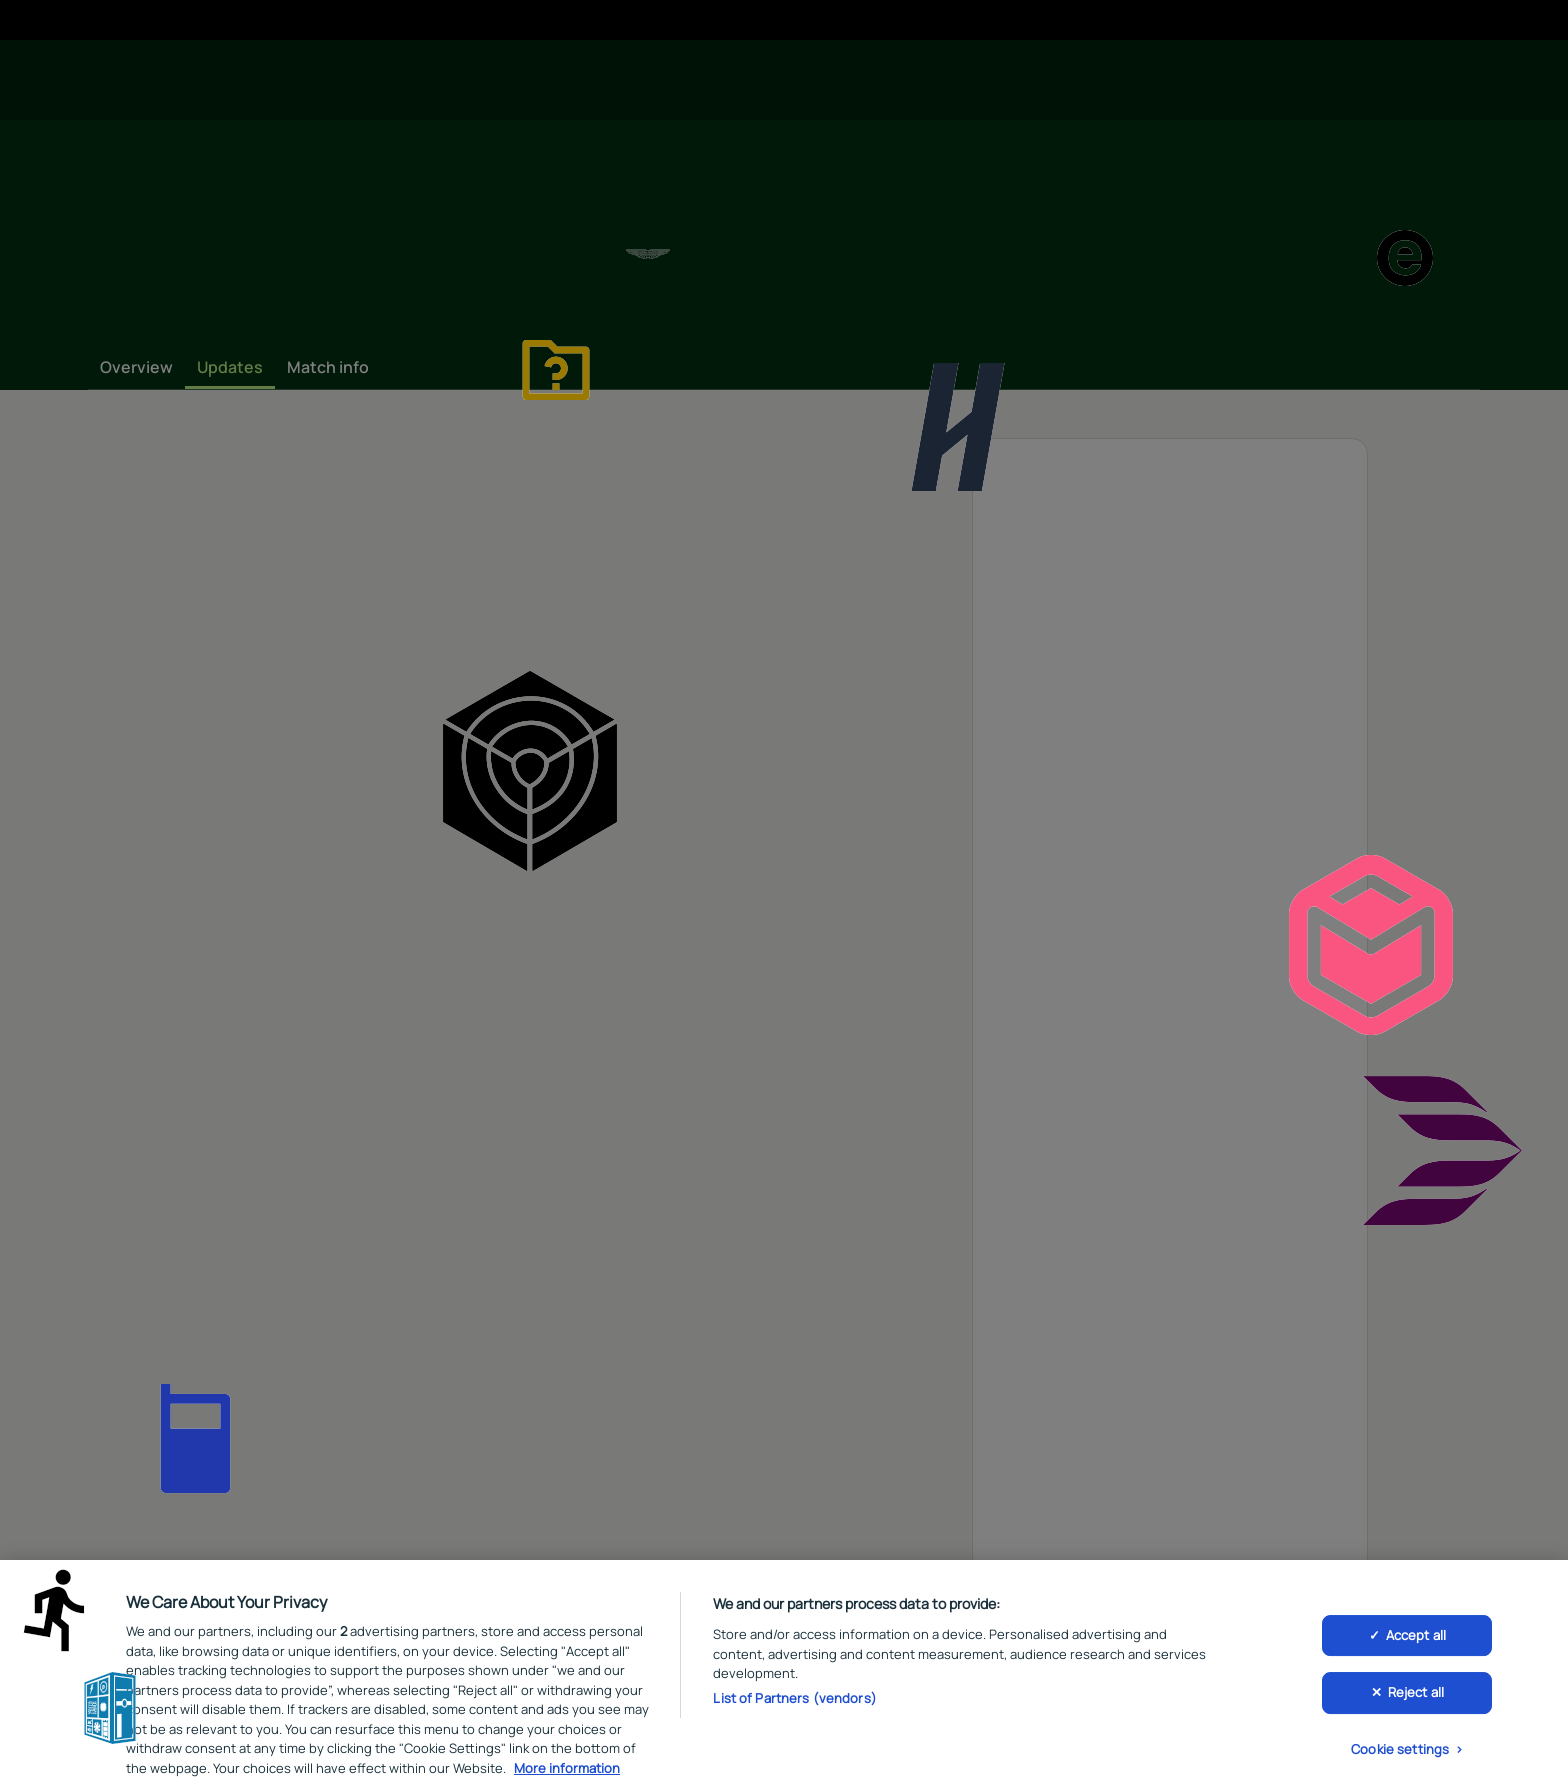  I want to click on handshake app or platform logo, so click(958, 427).